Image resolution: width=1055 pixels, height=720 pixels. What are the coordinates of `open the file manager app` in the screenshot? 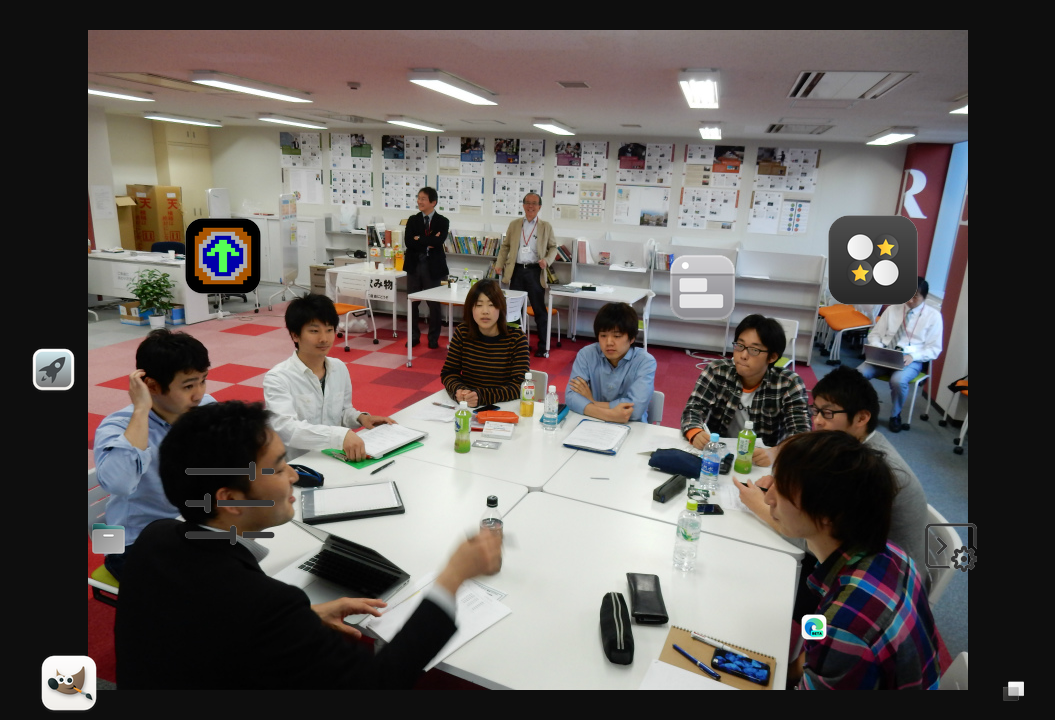 It's located at (108, 538).